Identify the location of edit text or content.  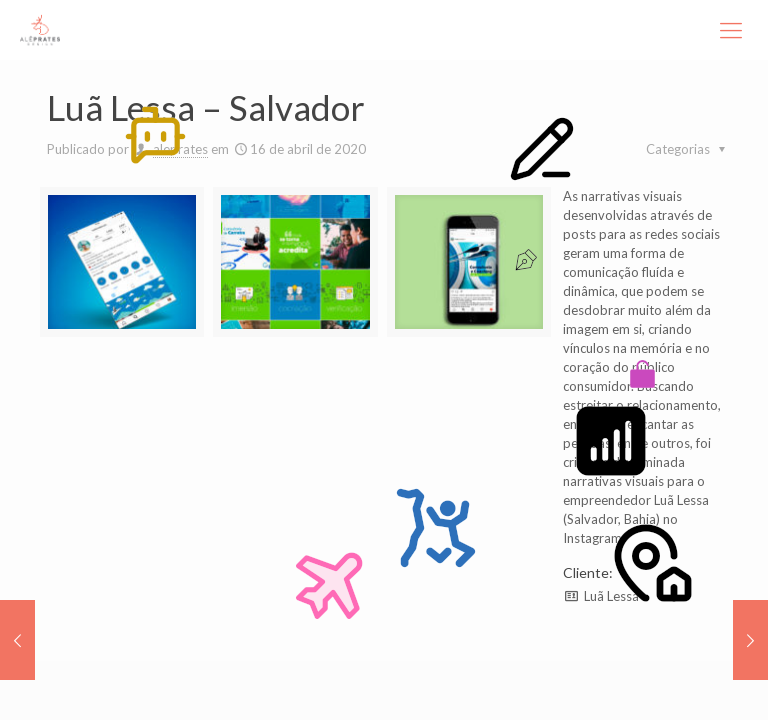
(542, 149).